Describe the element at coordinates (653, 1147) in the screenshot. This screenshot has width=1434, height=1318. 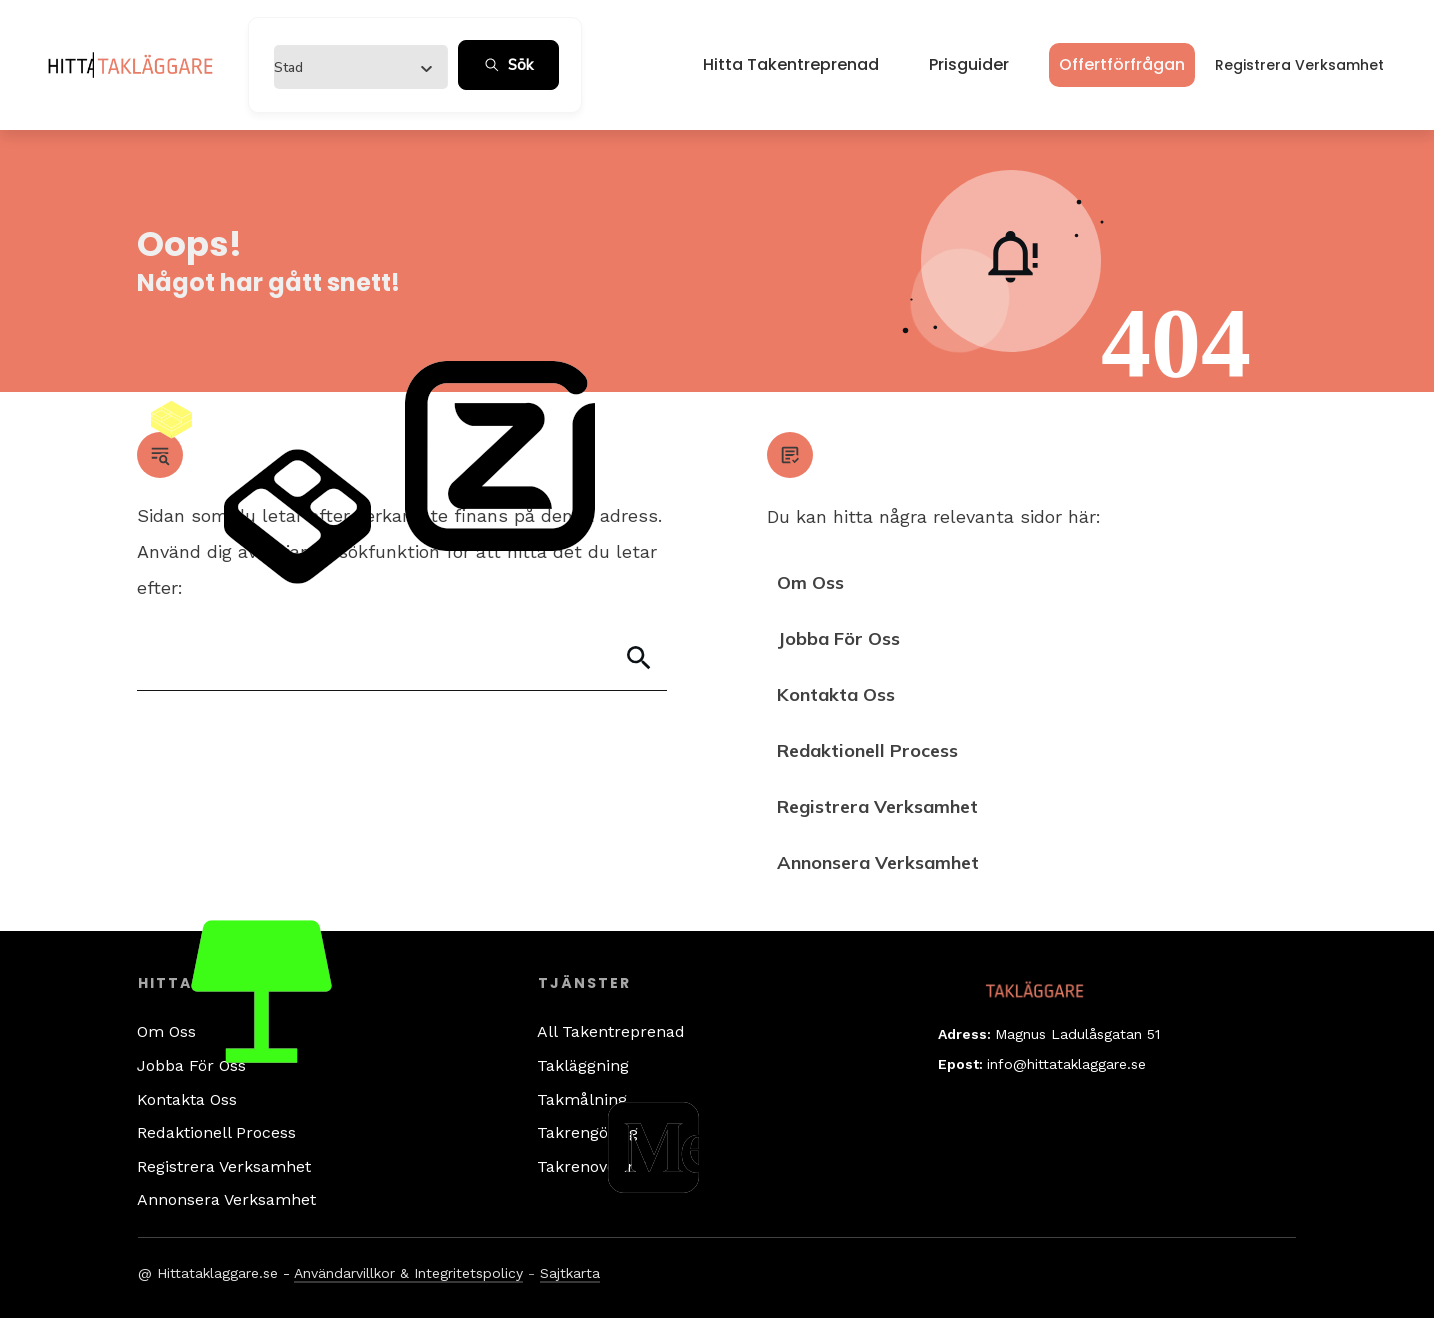
I see `open the Medium app` at that location.